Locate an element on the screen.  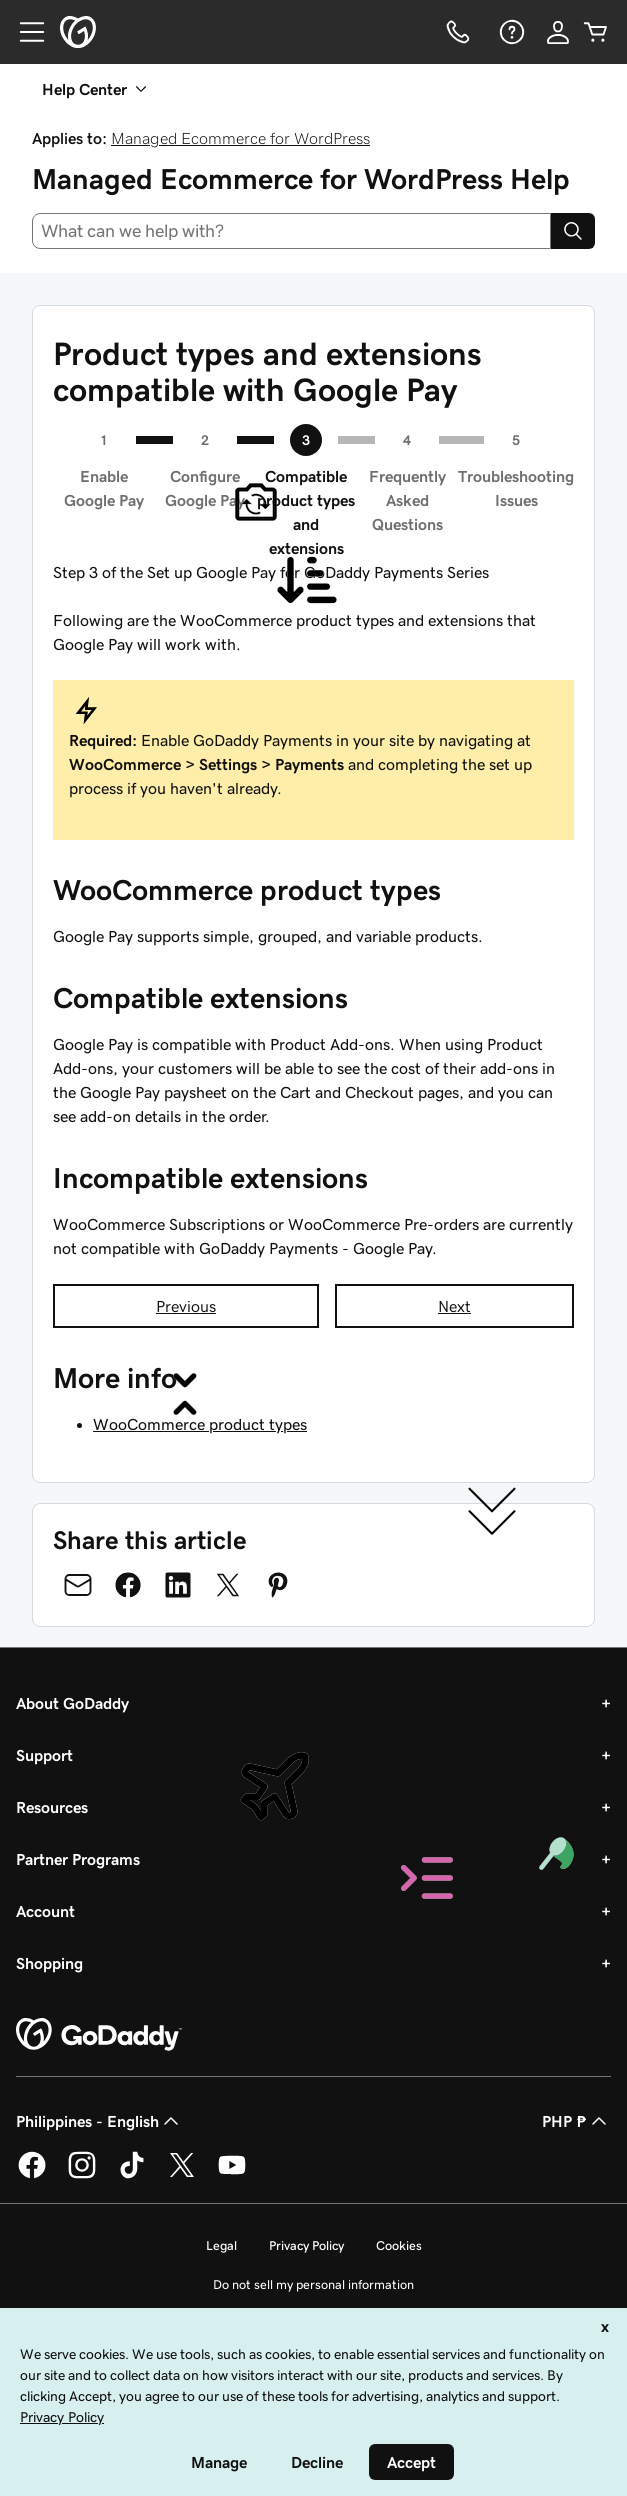
discord bug hunter badge indicating a user who finds and reports bugs is located at coordinates (556, 1853).